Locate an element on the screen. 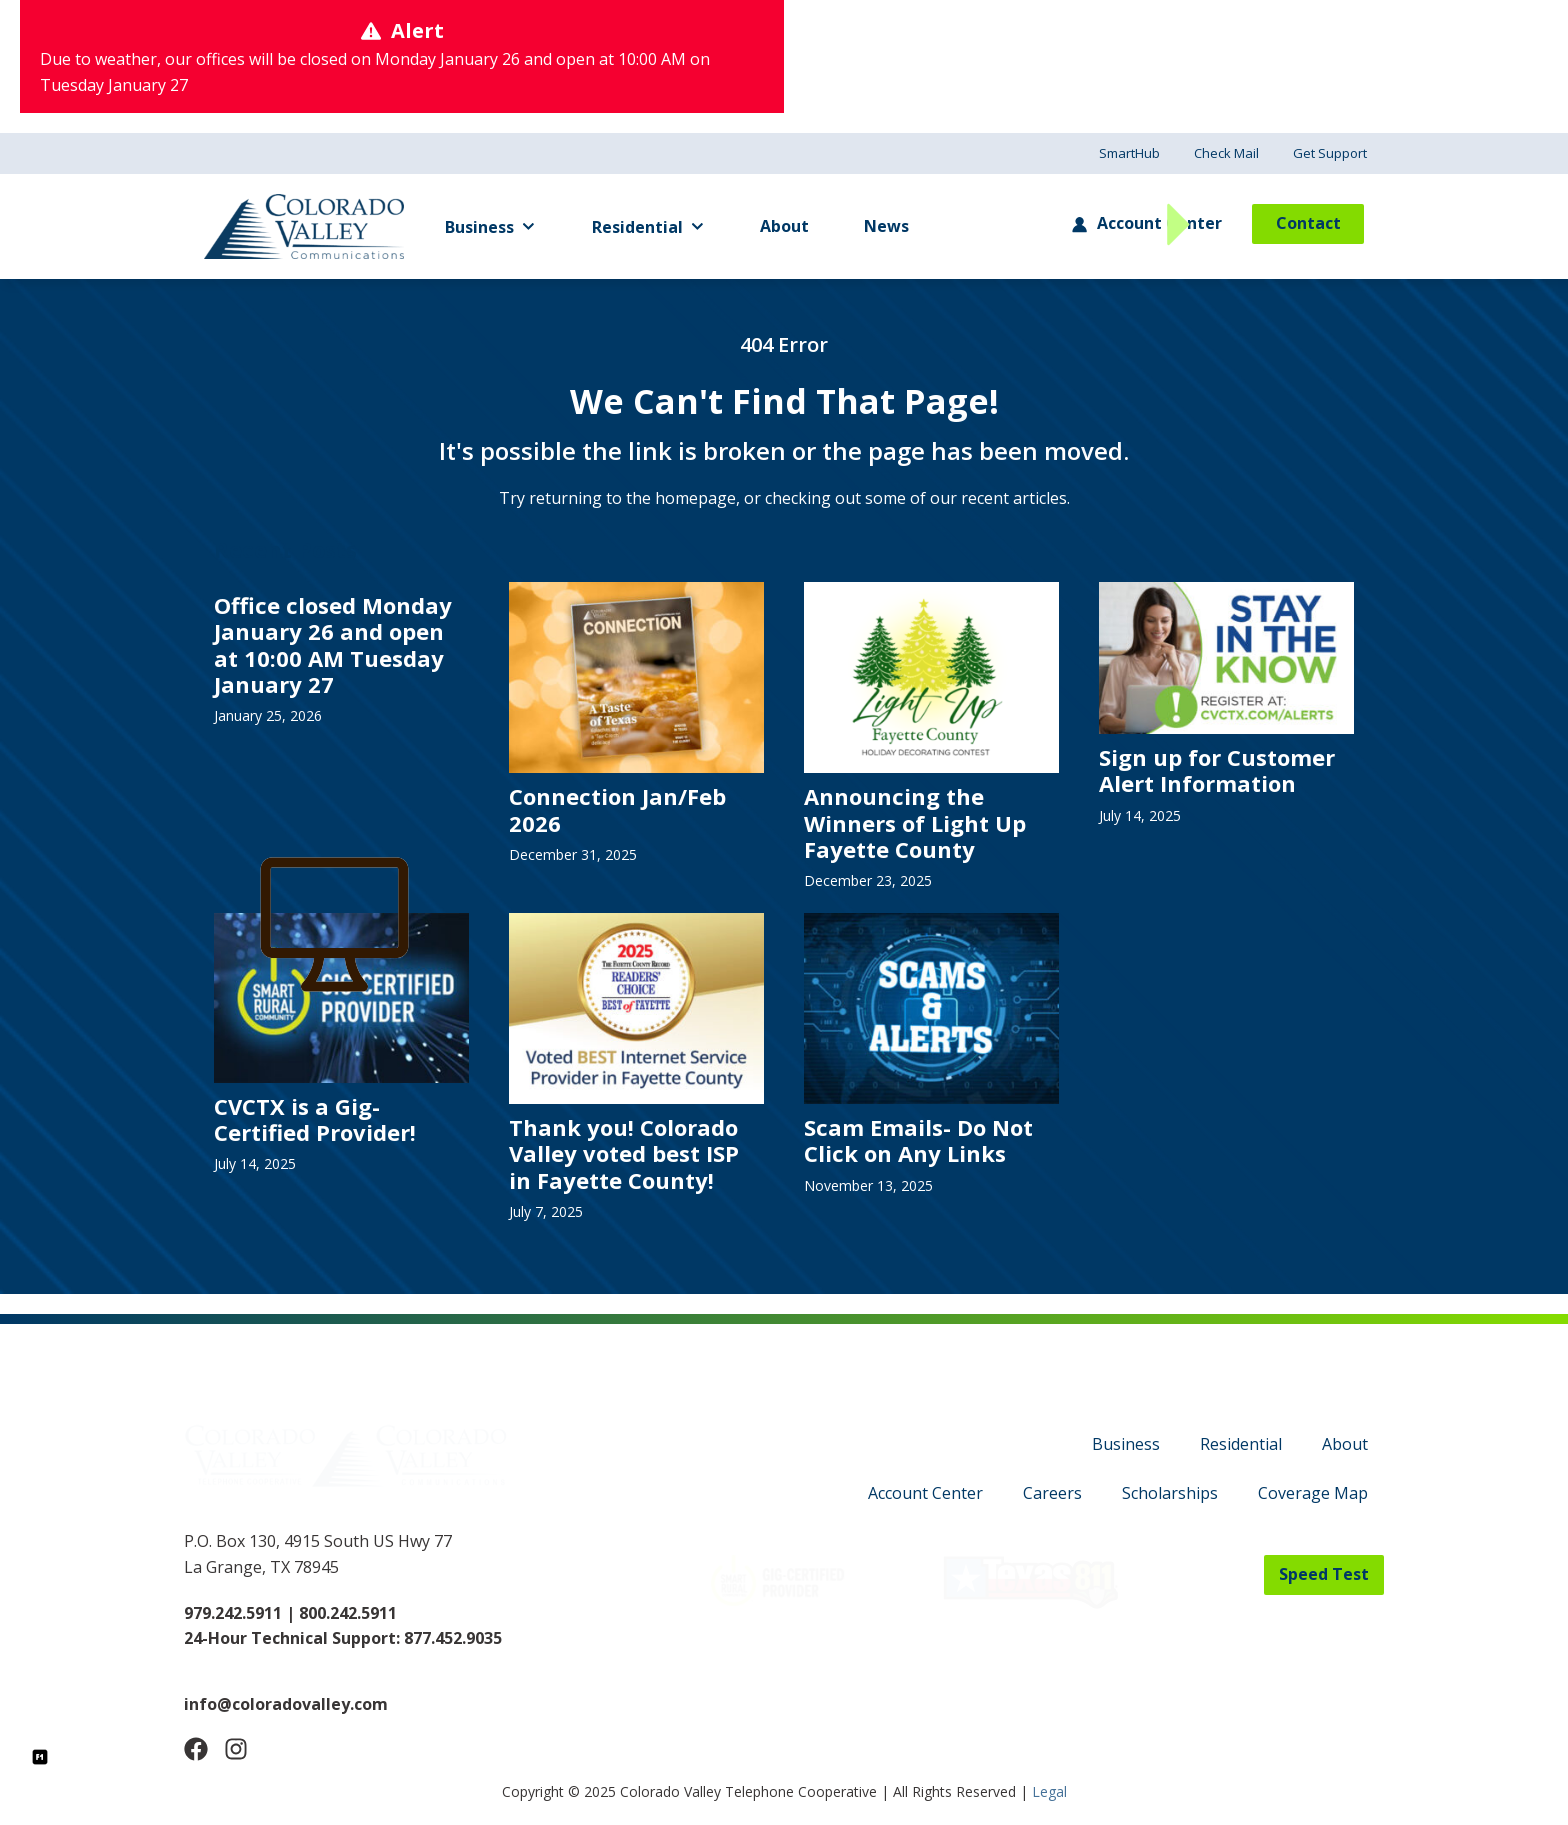  play media or start playback is located at coordinates (1178, 224).